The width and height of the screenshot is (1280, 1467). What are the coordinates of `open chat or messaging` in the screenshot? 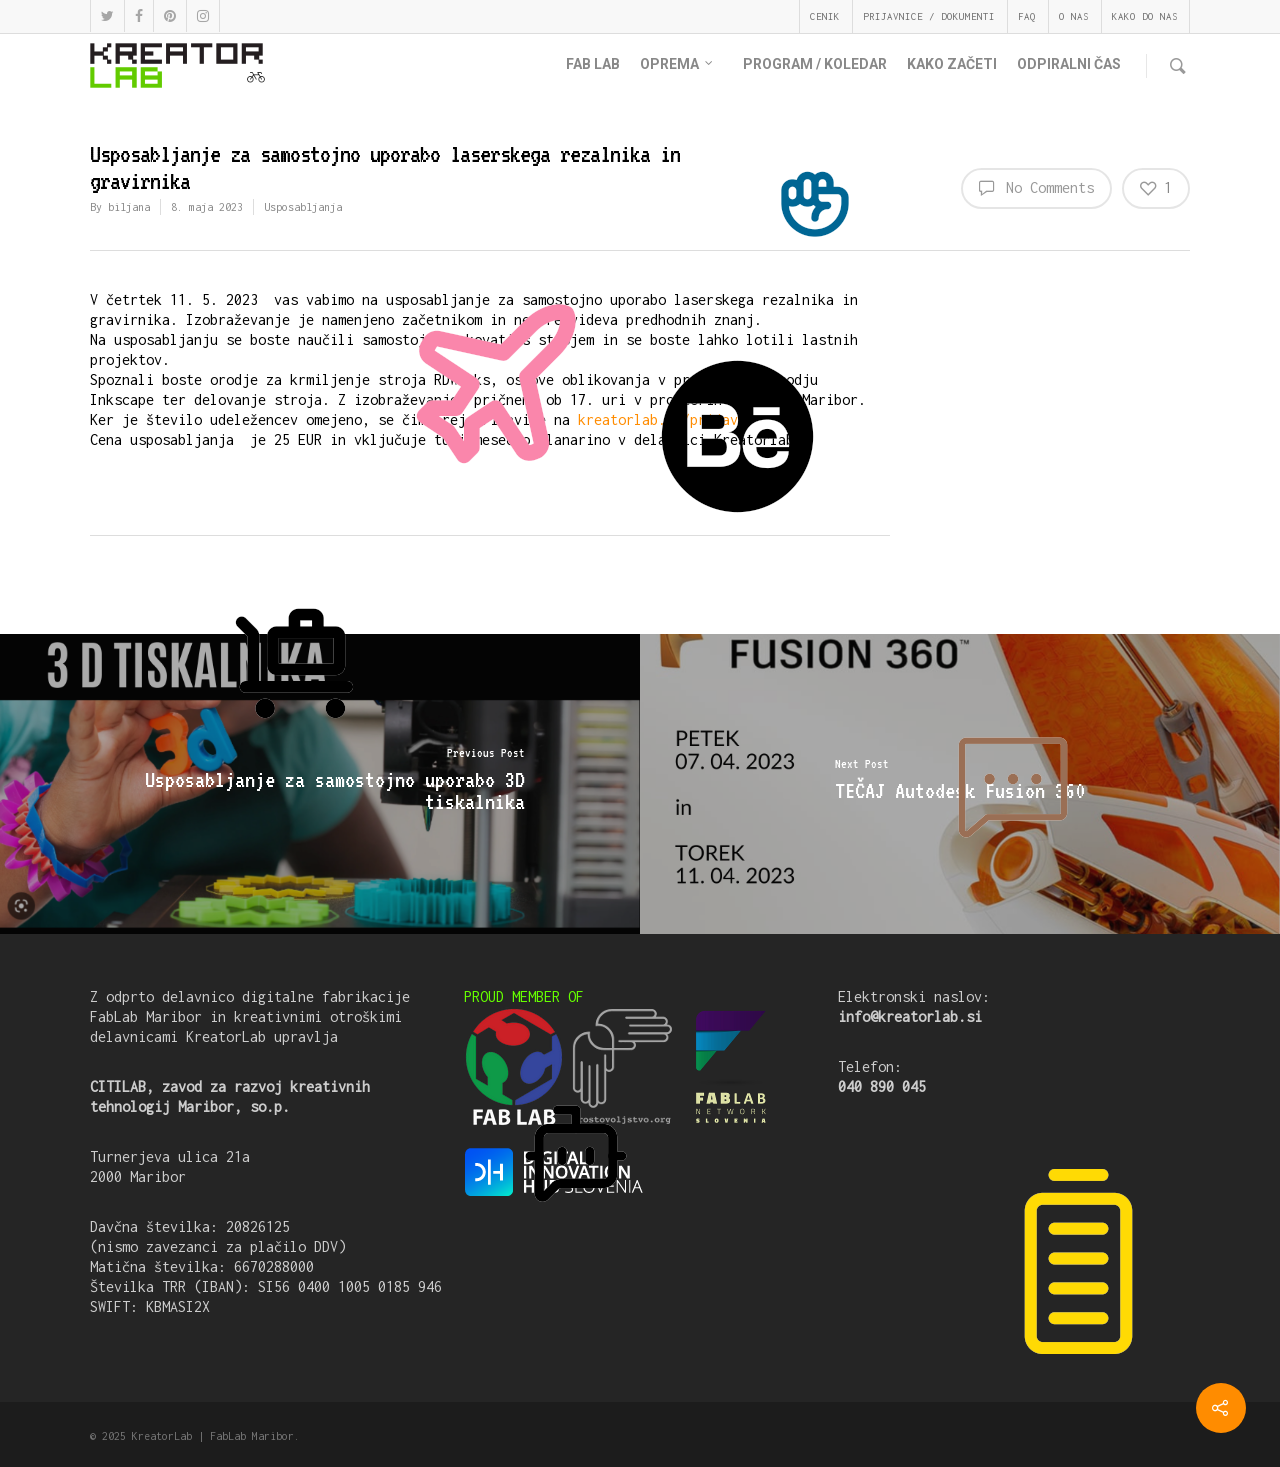 It's located at (1013, 779).